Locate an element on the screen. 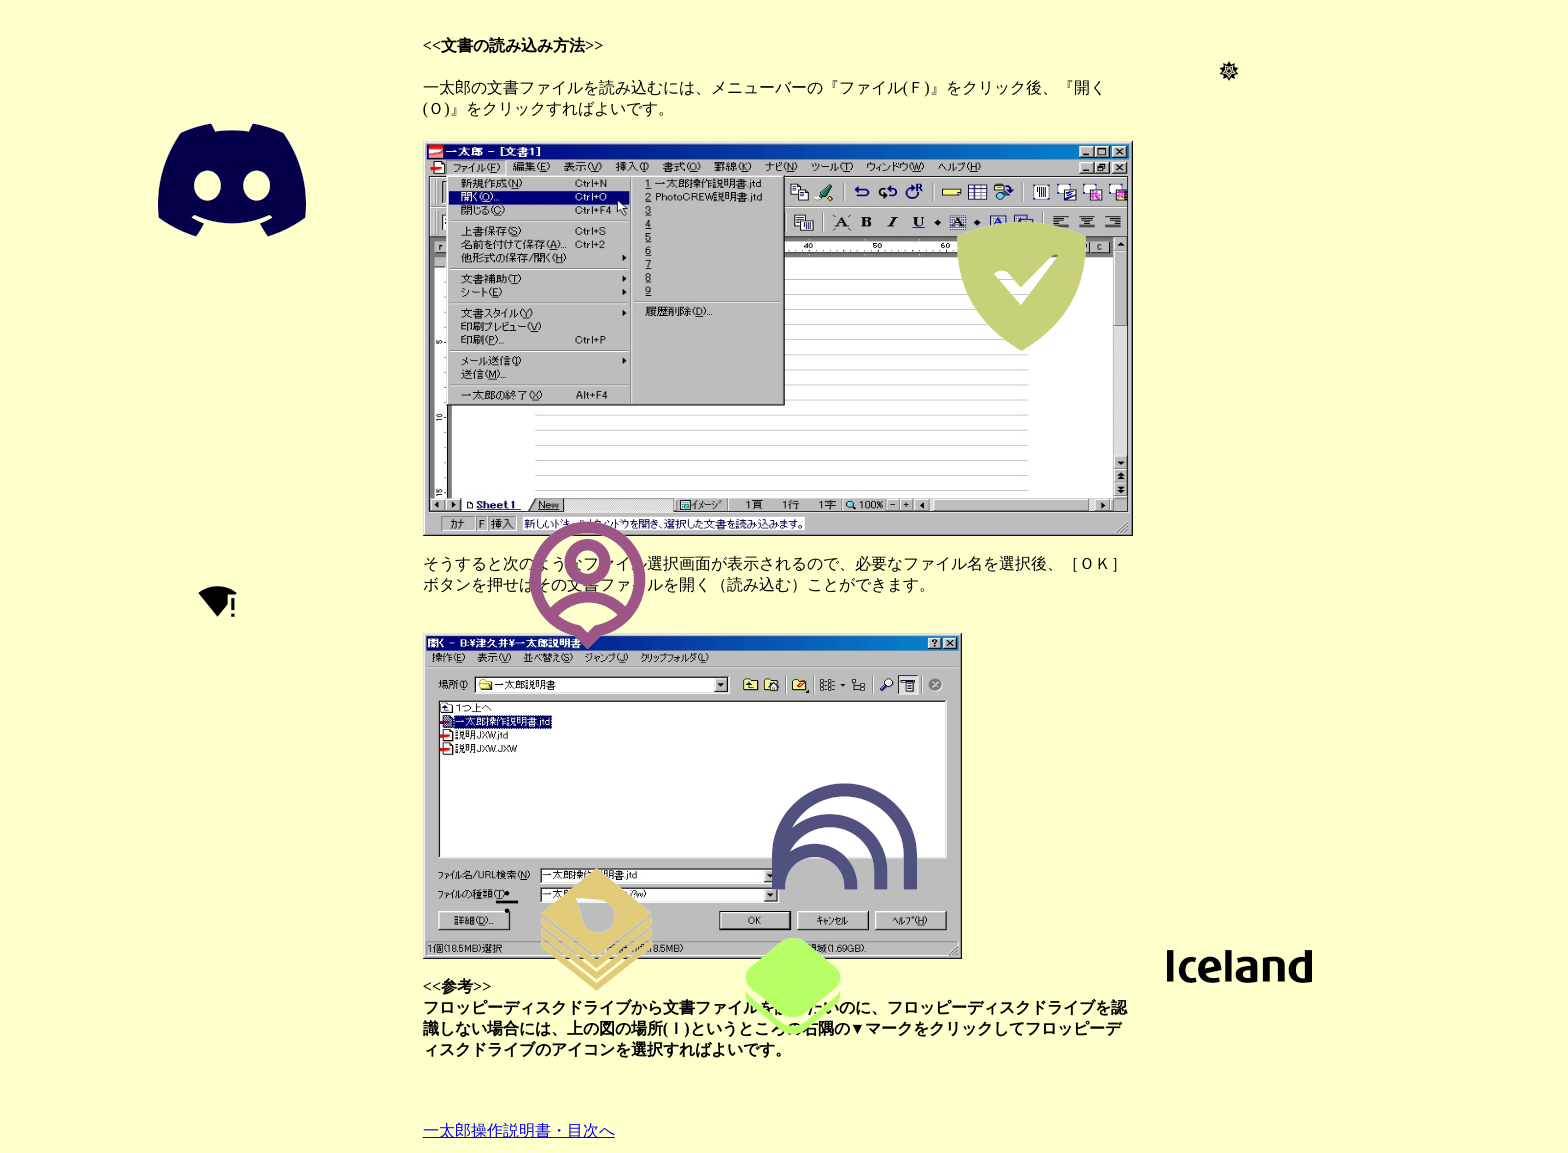 The height and width of the screenshot is (1153, 1568). Iceland grocery store brand logo is located at coordinates (1239, 966).